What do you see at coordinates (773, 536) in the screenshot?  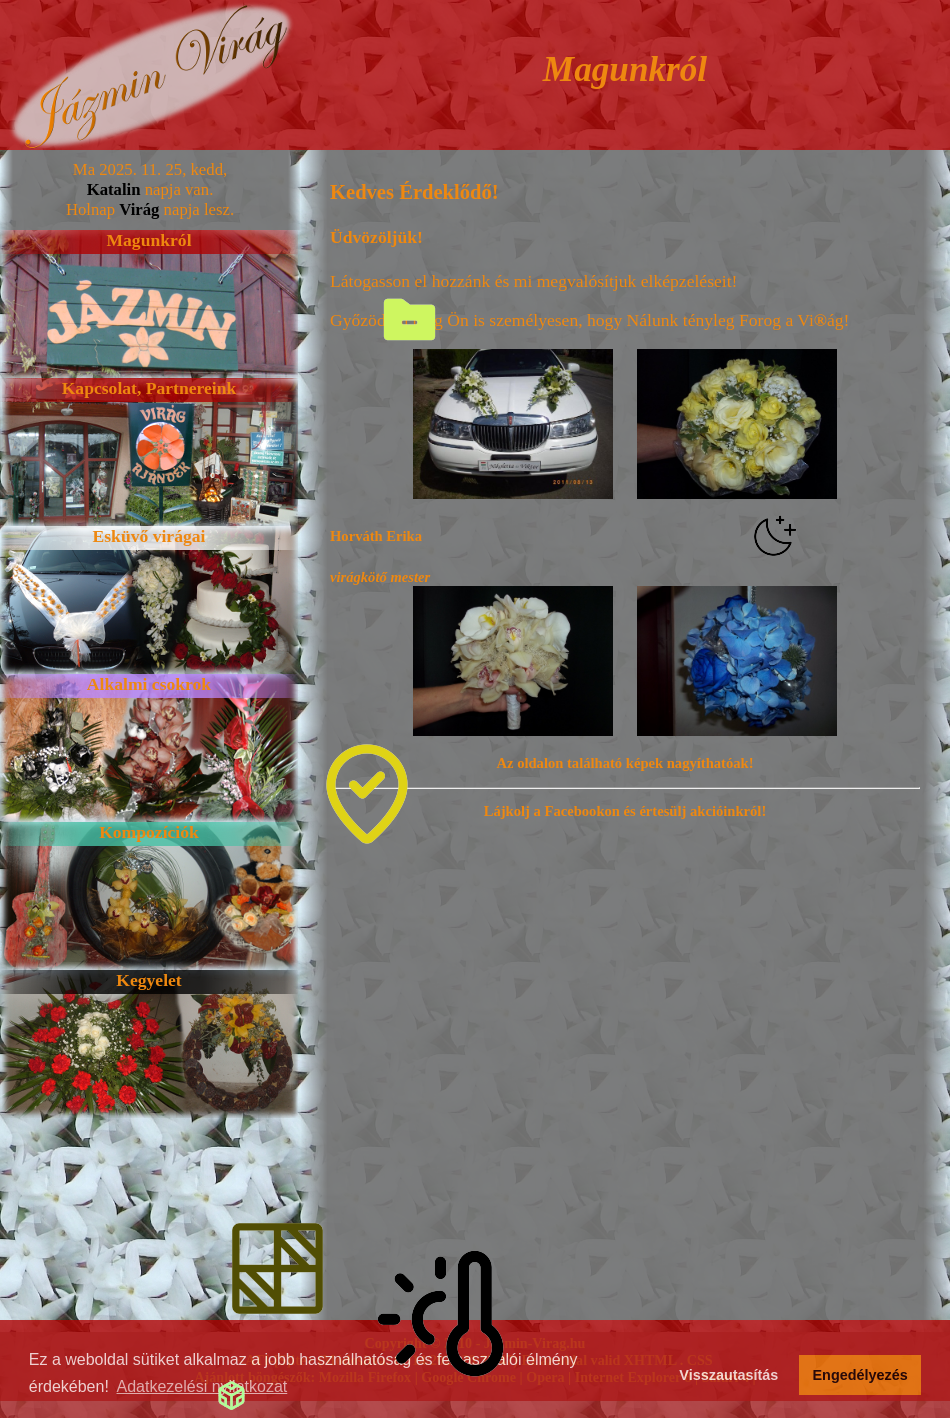 I see `toggle dark mode or night theme` at bounding box center [773, 536].